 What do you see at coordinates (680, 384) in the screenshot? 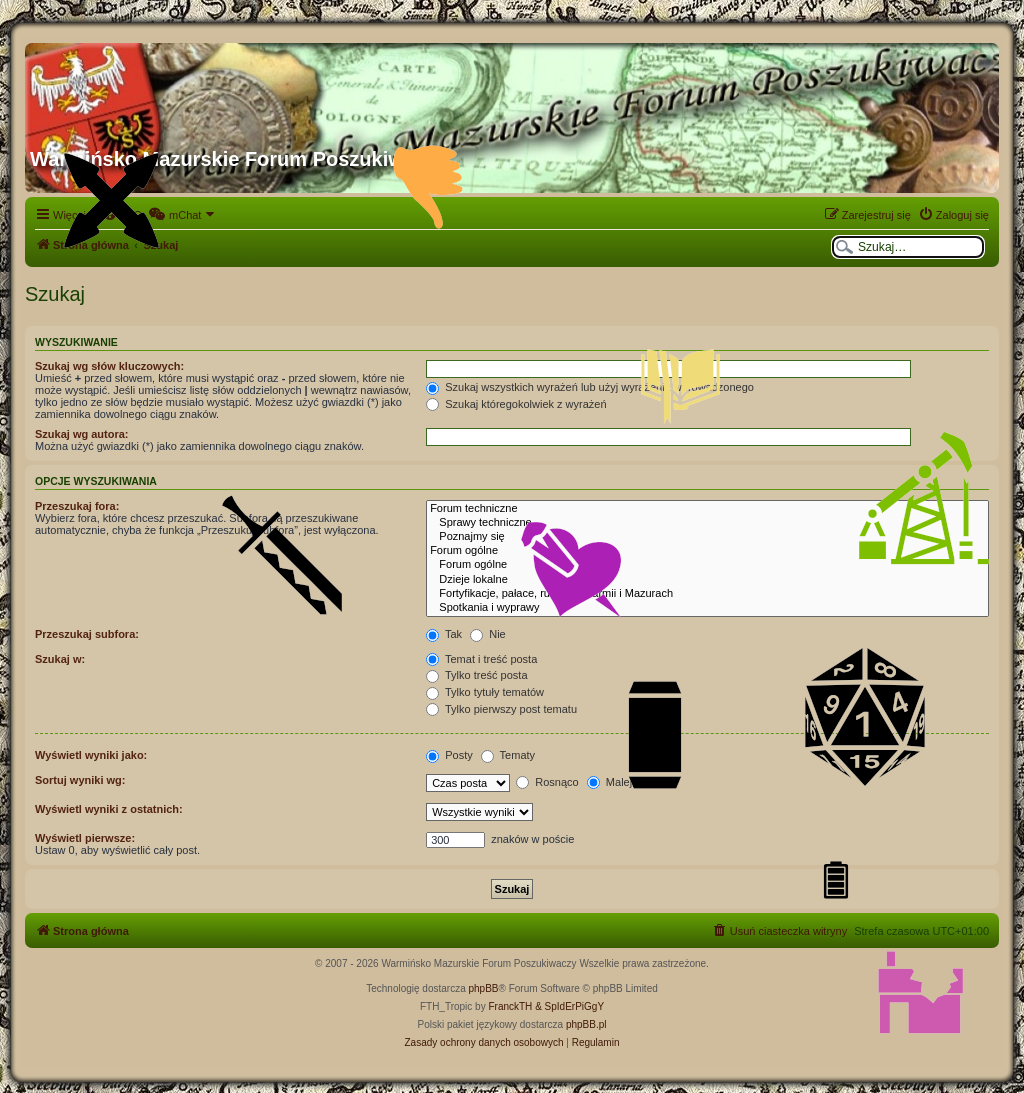
I see `save current page as a bookmark` at bounding box center [680, 384].